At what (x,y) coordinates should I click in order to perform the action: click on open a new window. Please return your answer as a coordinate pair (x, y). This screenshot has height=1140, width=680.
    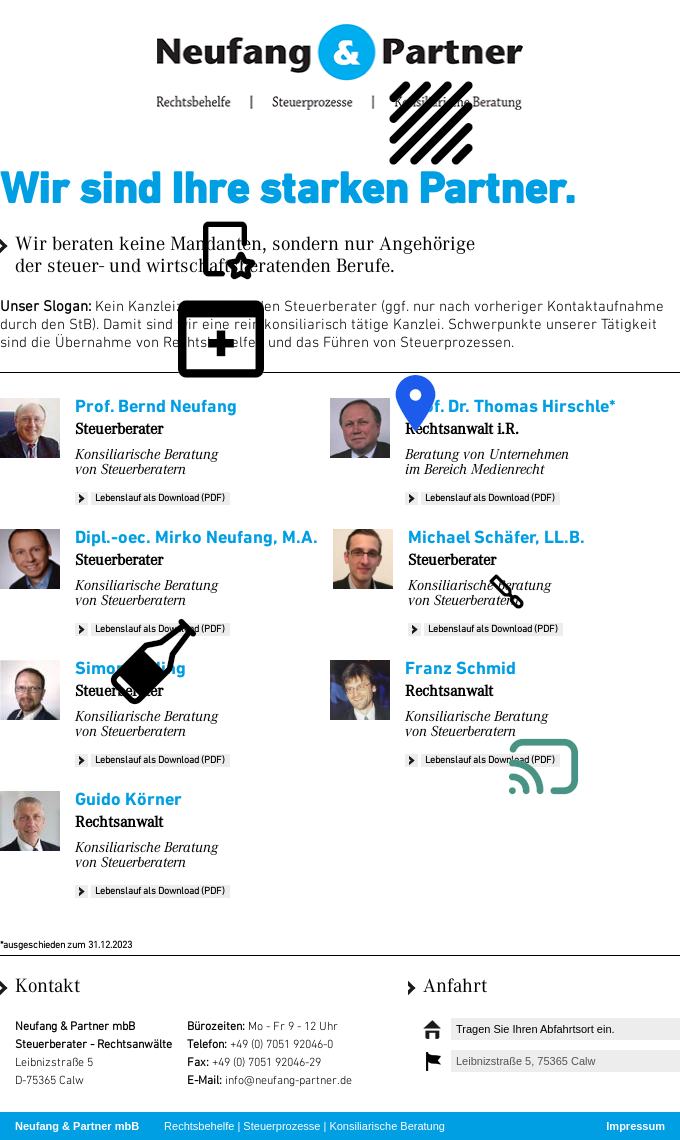
    Looking at the image, I should click on (221, 339).